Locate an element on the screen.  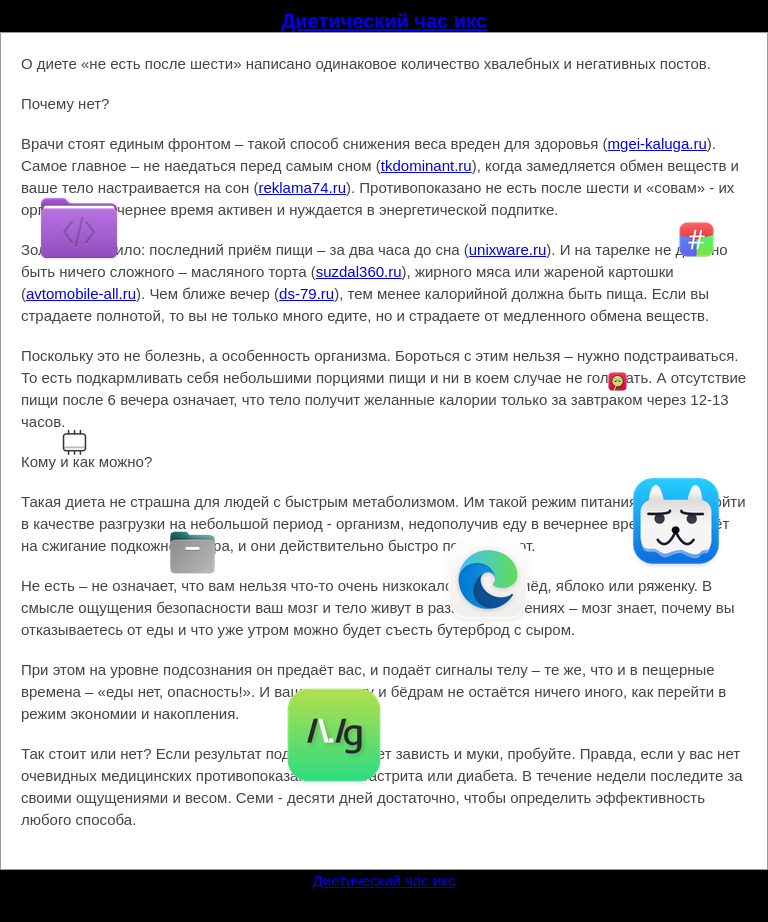
launch i2pd anonymous network router is located at coordinates (617, 381).